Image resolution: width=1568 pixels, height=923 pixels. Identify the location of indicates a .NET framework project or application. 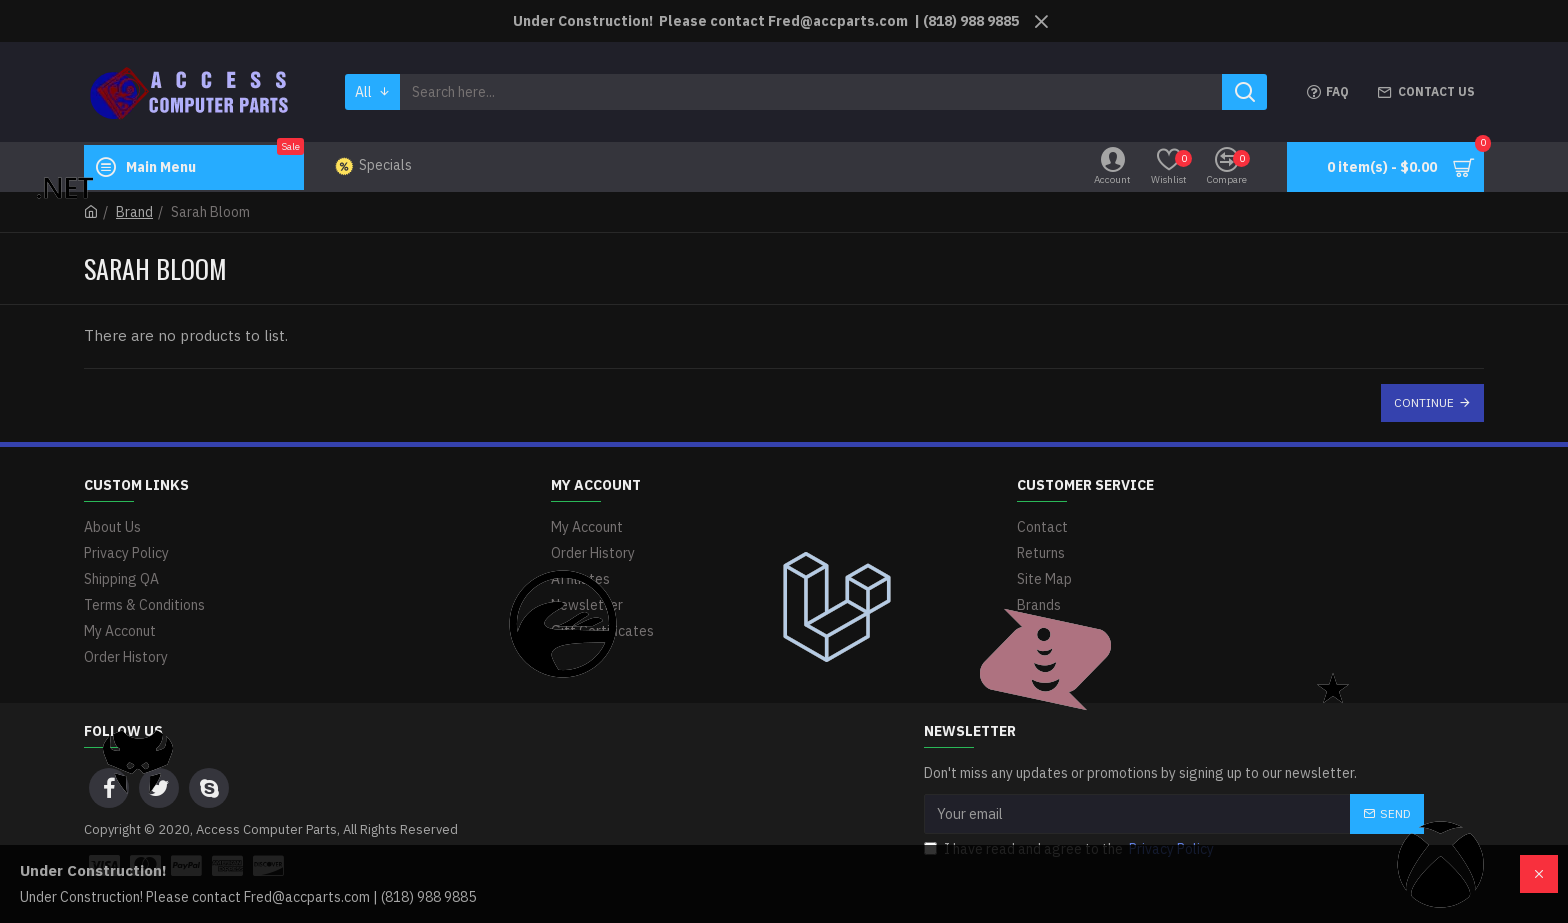
(65, 188).